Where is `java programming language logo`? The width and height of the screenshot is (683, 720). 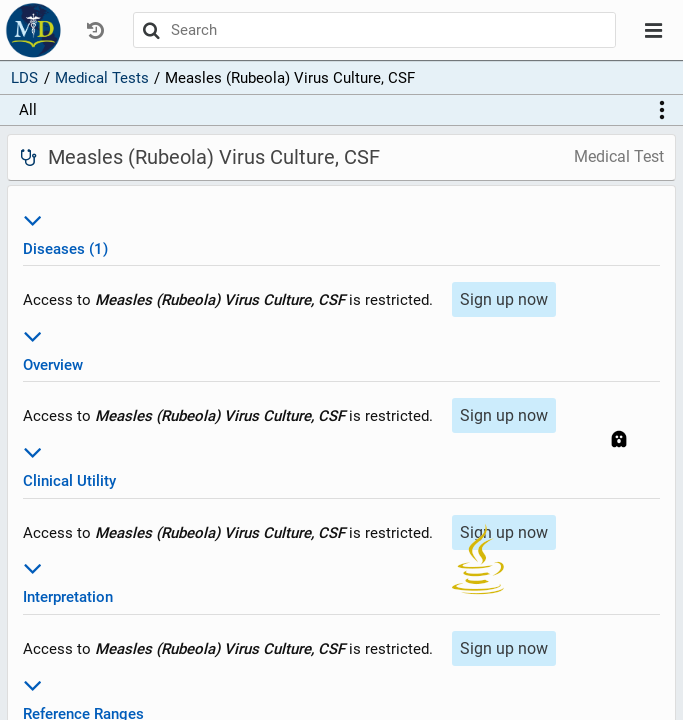
java programming language logo is located at coordinates (478, 559).